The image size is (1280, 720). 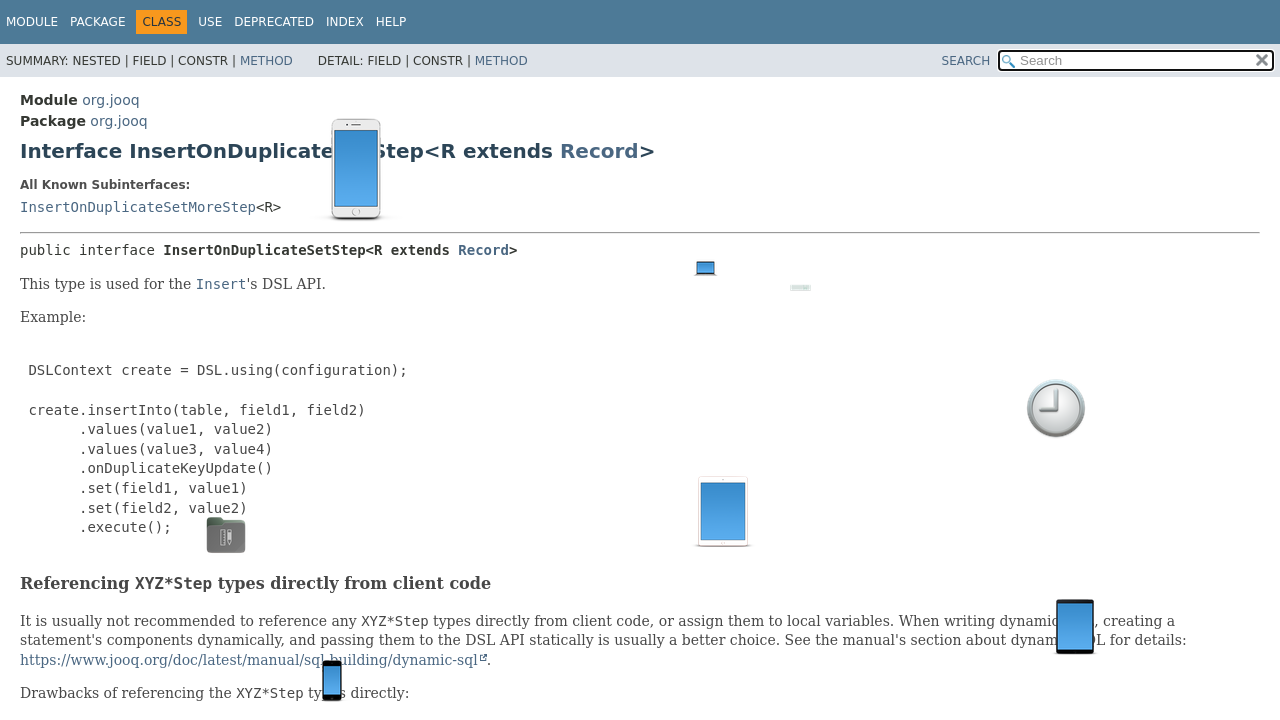 I want to click on manage connected iPod Touch device, so click(x=332, y=681).